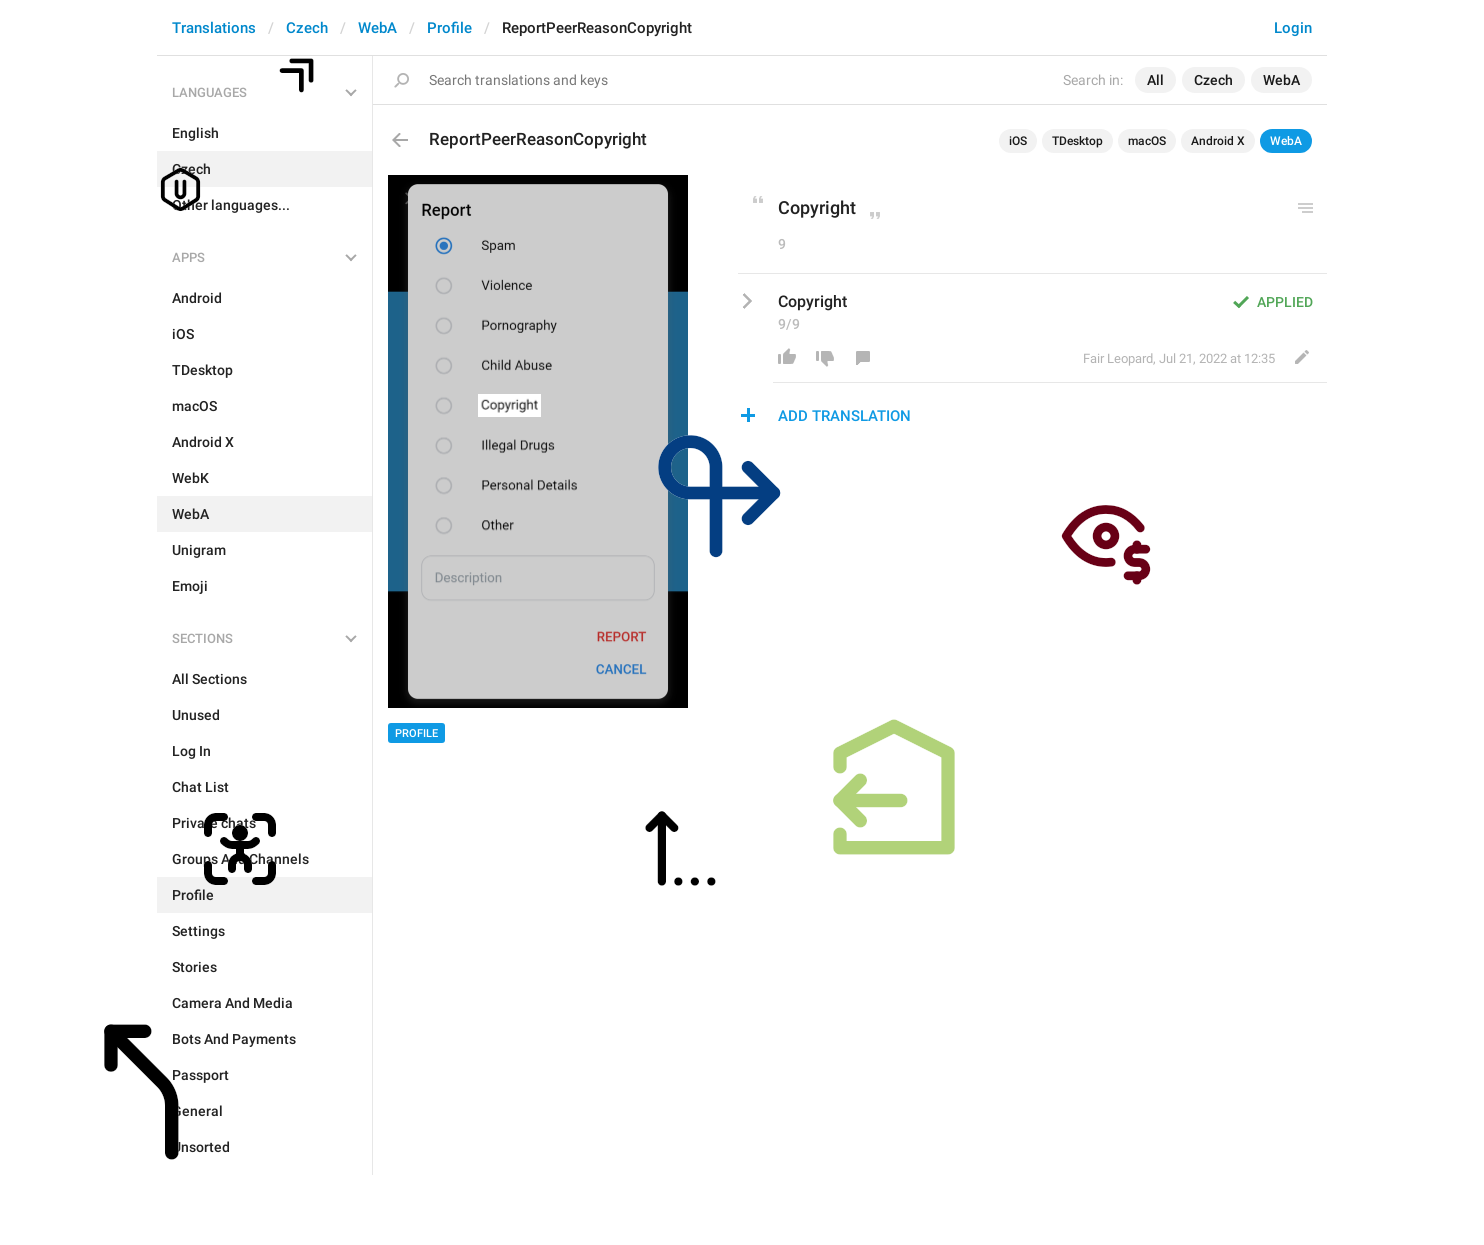 The image size is (1484, 1245). I want to click on represents the y-axis in a chart or graph, so click(682, 848).